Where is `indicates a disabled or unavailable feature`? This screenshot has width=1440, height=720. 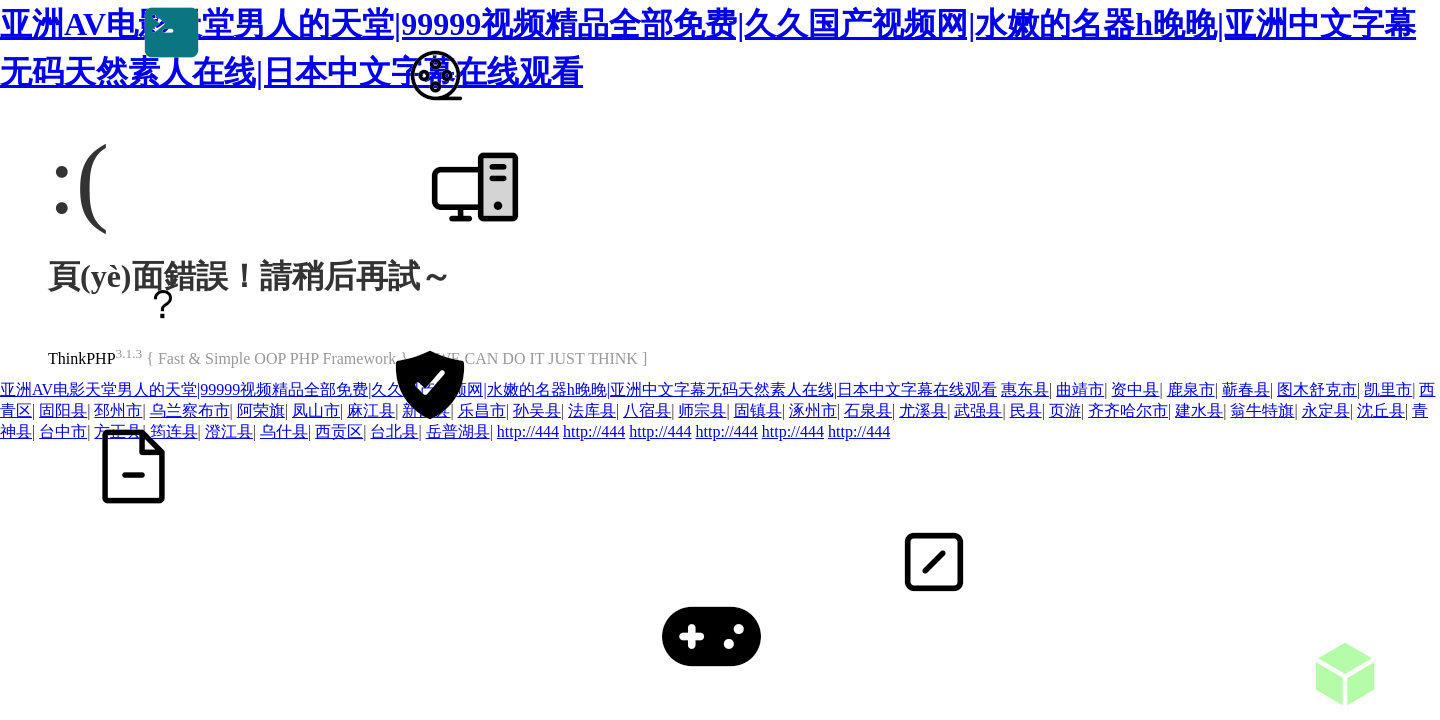 indicates a disabled or unavailable feature is located at coordinates (934, 562).